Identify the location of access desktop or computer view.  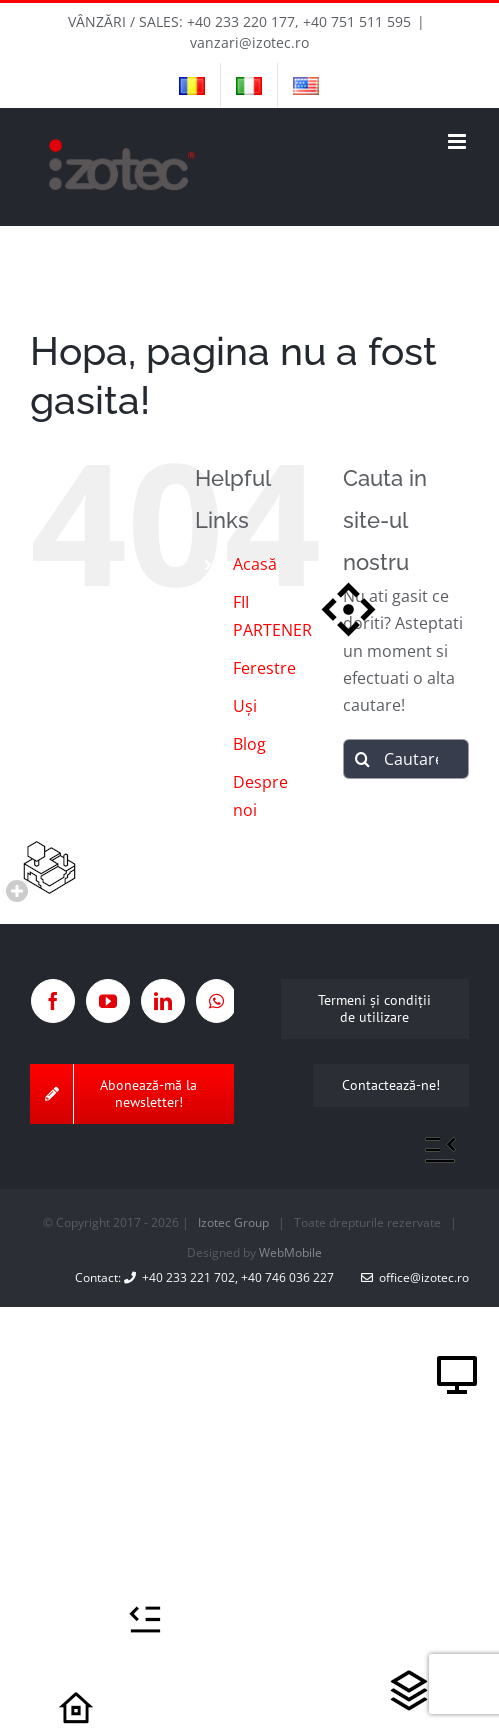
(457, 1374).